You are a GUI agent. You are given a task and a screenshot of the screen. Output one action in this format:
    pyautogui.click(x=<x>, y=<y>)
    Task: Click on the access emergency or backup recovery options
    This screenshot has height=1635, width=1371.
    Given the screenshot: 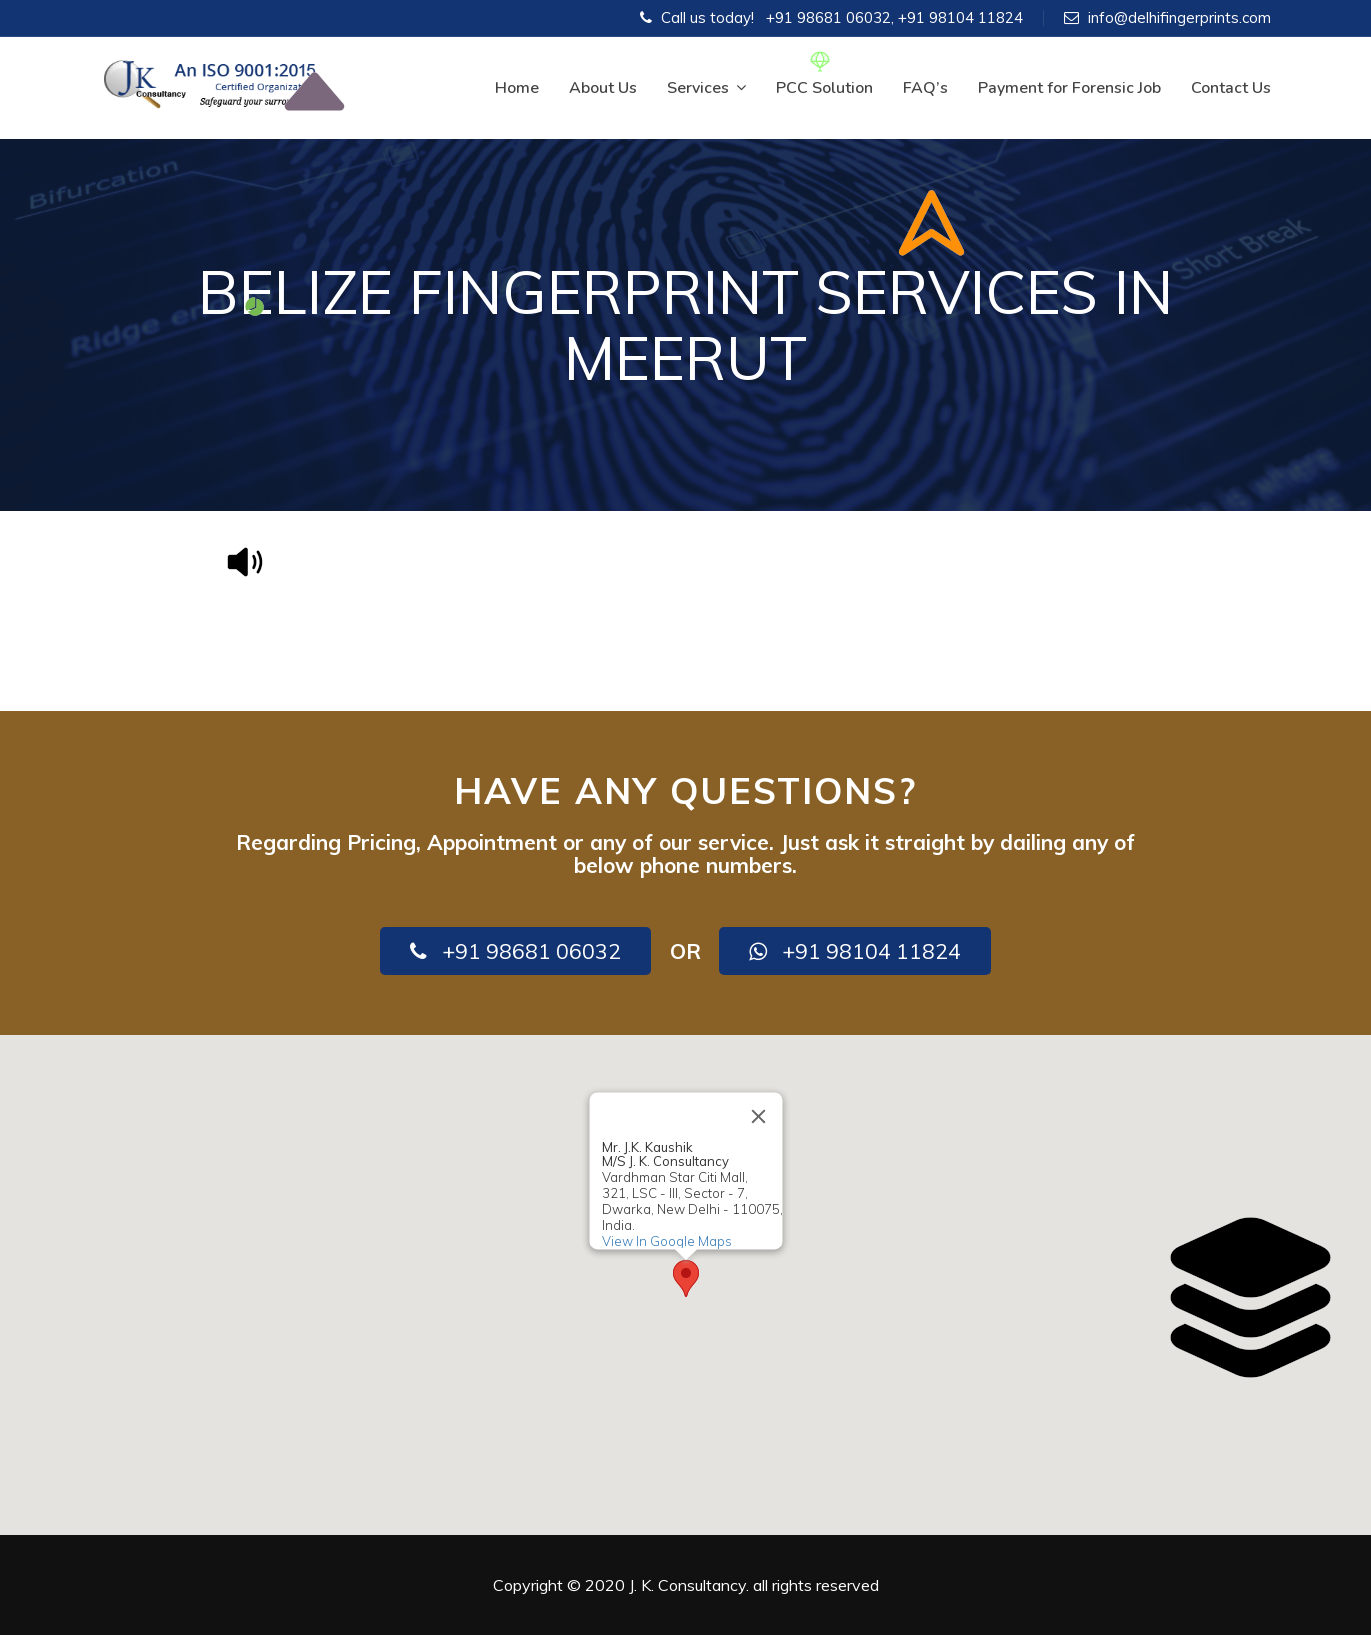 What is the action you would take?
    pyautogui.click(x=820, y=62)
    